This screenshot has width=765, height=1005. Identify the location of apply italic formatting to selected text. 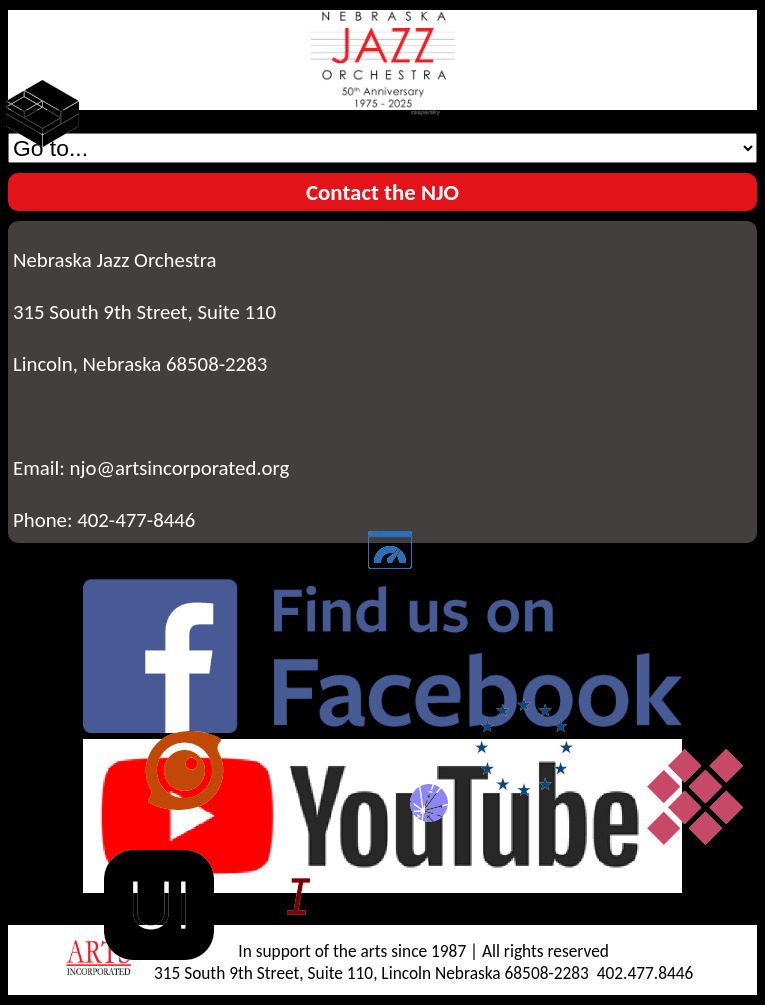
(298, 896).